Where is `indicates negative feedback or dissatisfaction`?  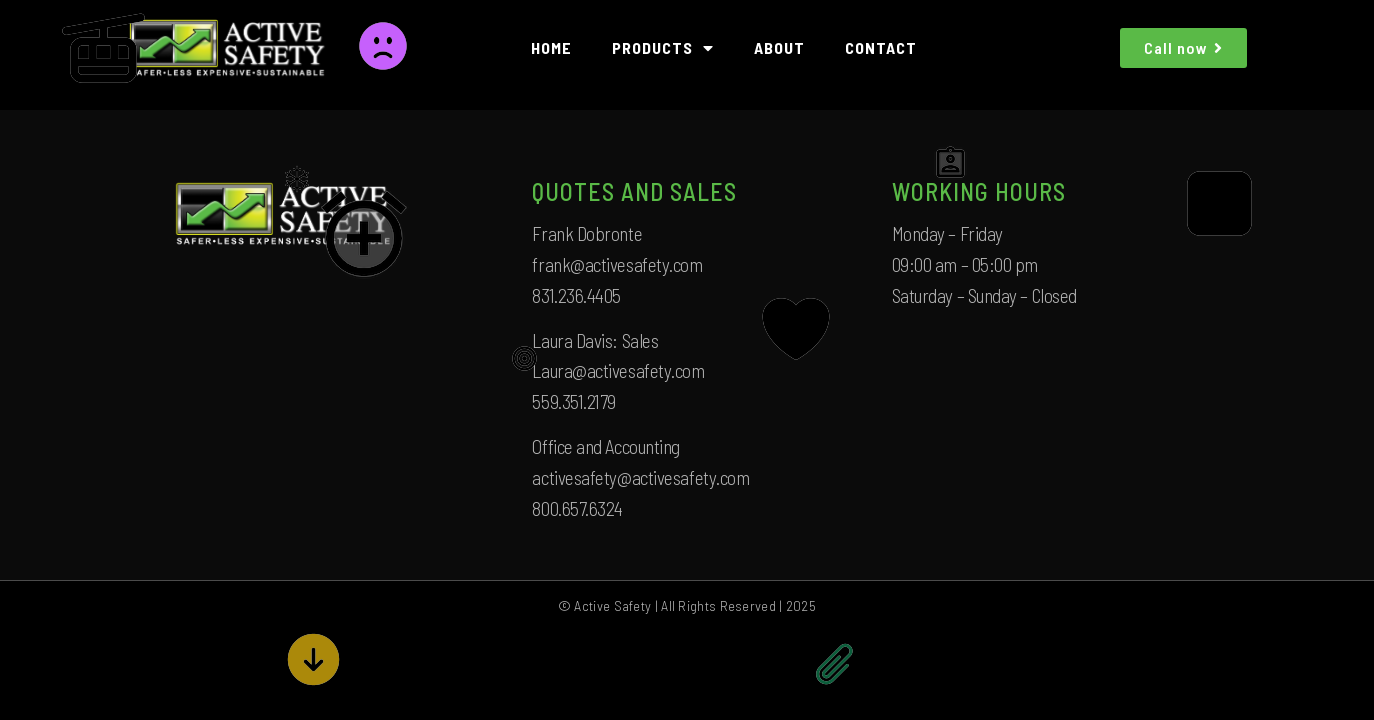
indicates negative feedback or dissatisfaction is located at coordinates (383, 46).